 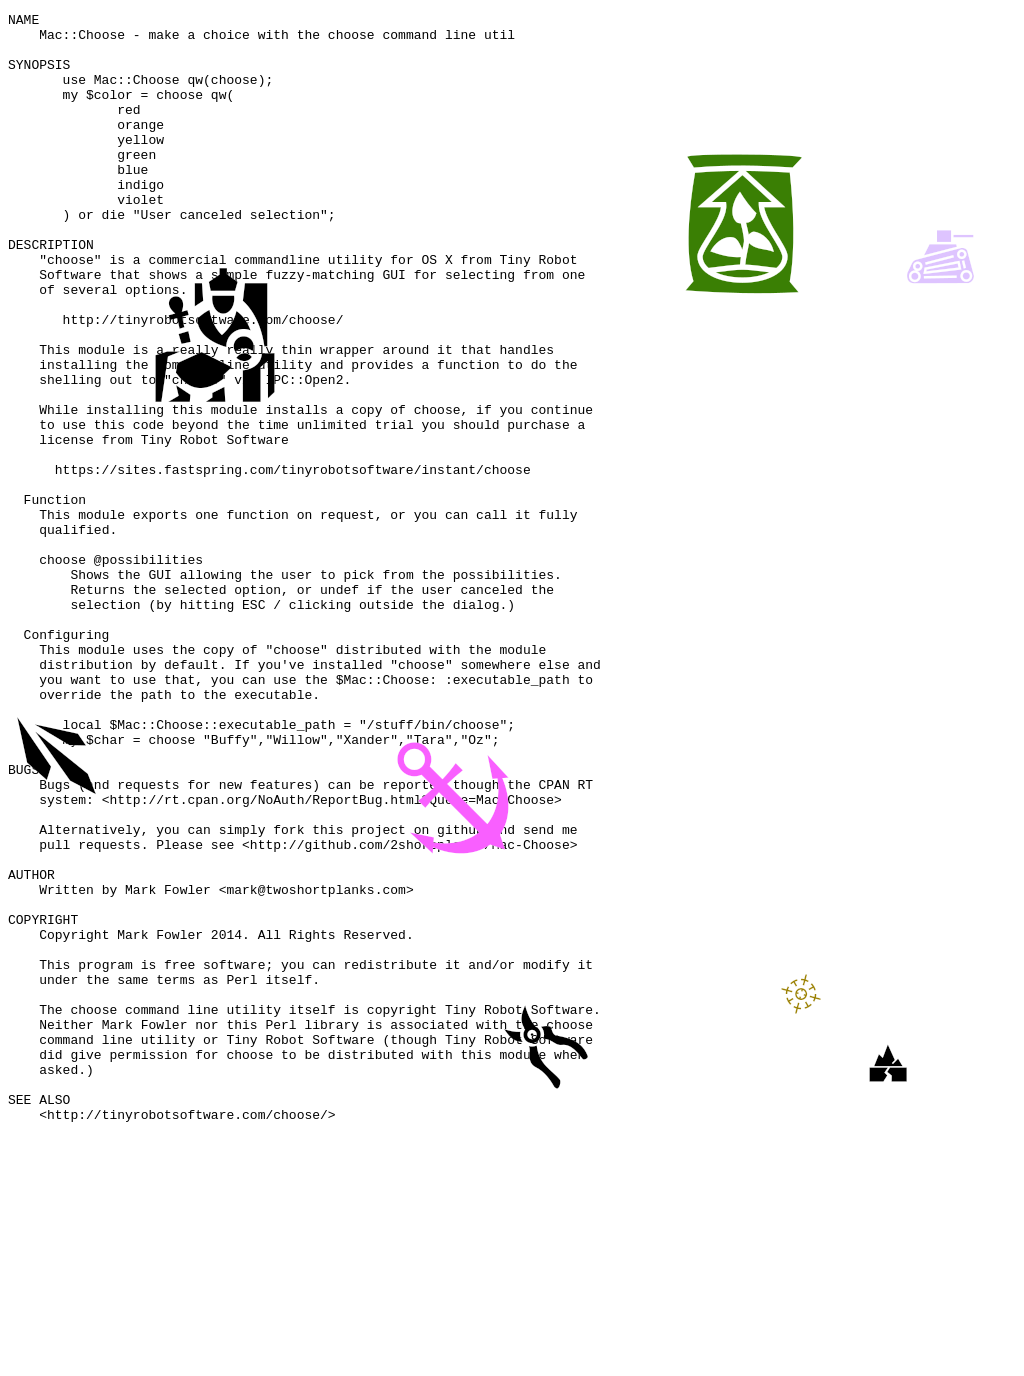 What do you see at coordinates (888, 1063) in the screenshot?
I see `explore valley or mountain terrain` at bounding box center [888, 1063].